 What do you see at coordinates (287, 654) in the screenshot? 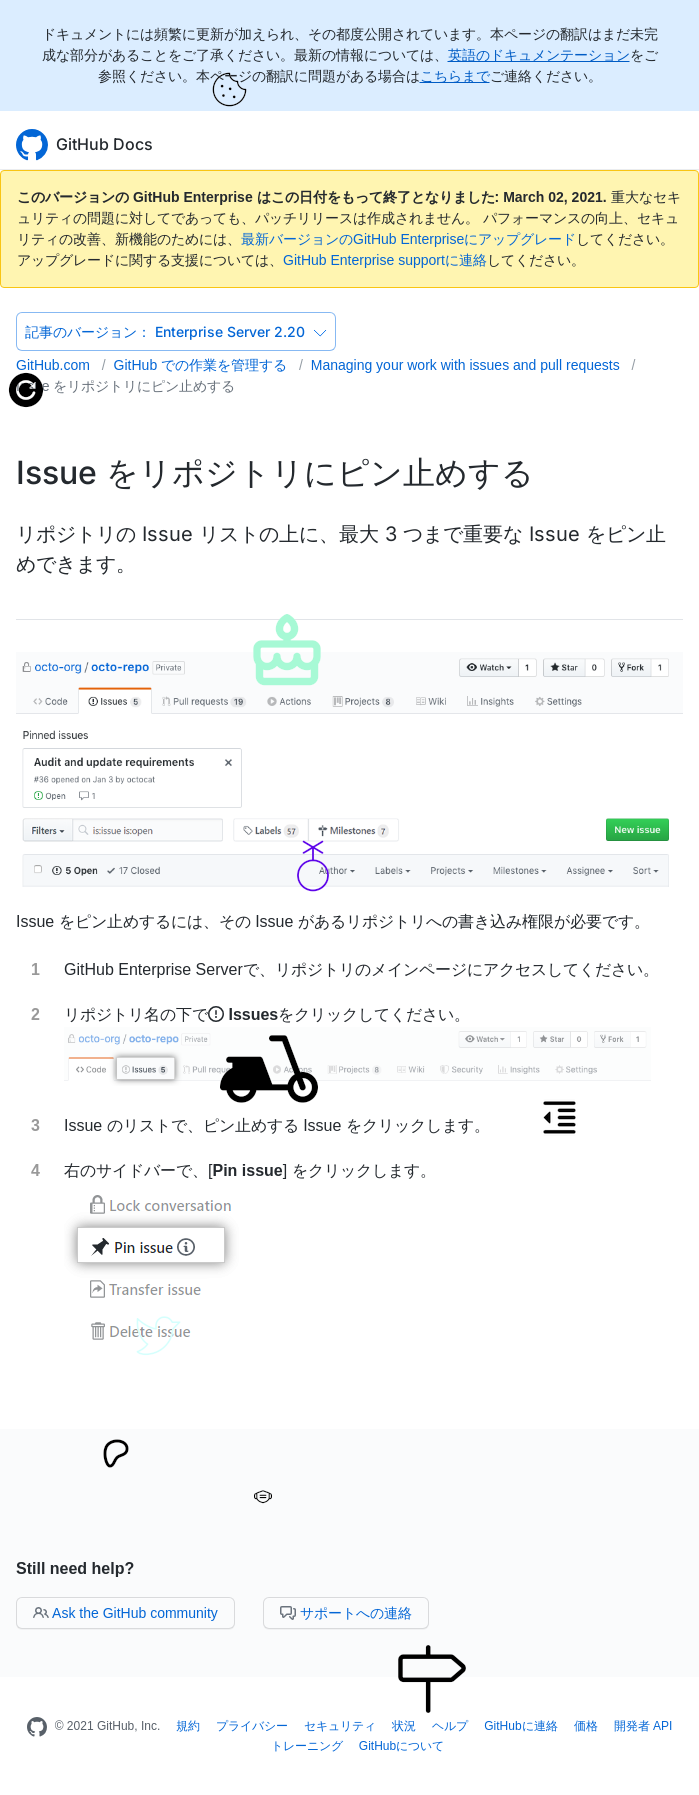
I see `view birthday or celebration reminders` at bounding box center [287, 654].